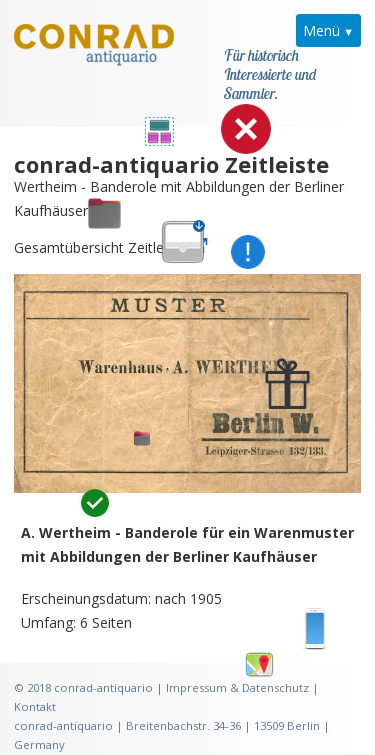  Describe the element at coordinates (248, 252) in the screenshot. I see `mark email as important` at that location.